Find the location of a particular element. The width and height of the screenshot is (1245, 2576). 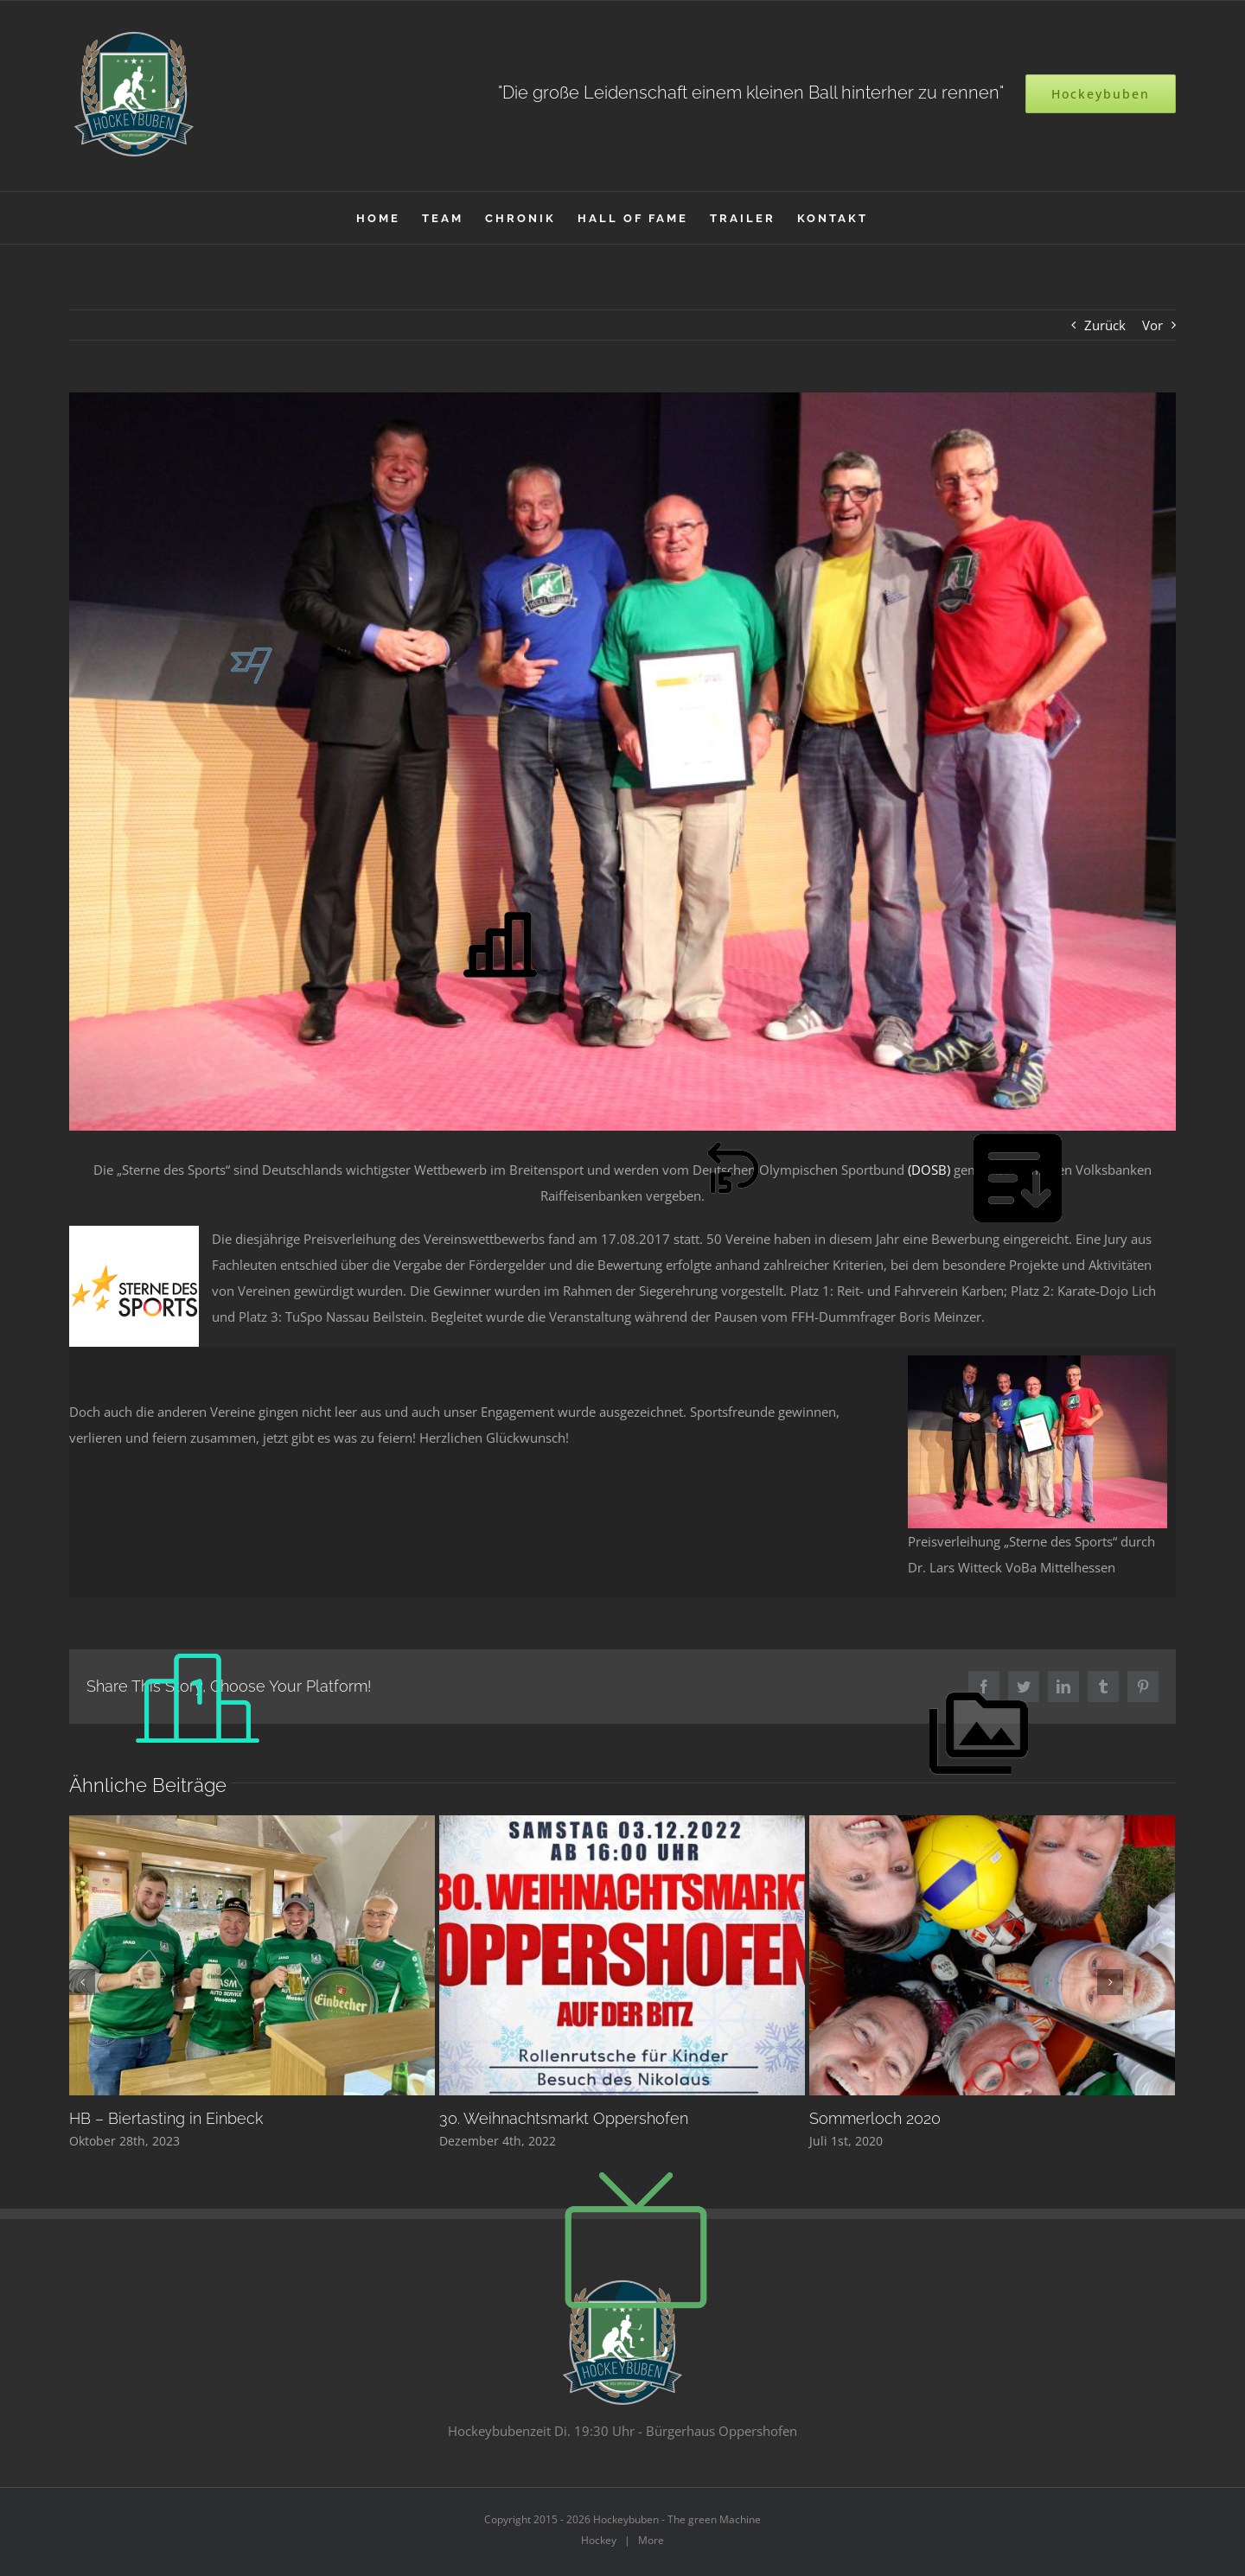

access your photo and media library is located at coordinates (979, 1733).